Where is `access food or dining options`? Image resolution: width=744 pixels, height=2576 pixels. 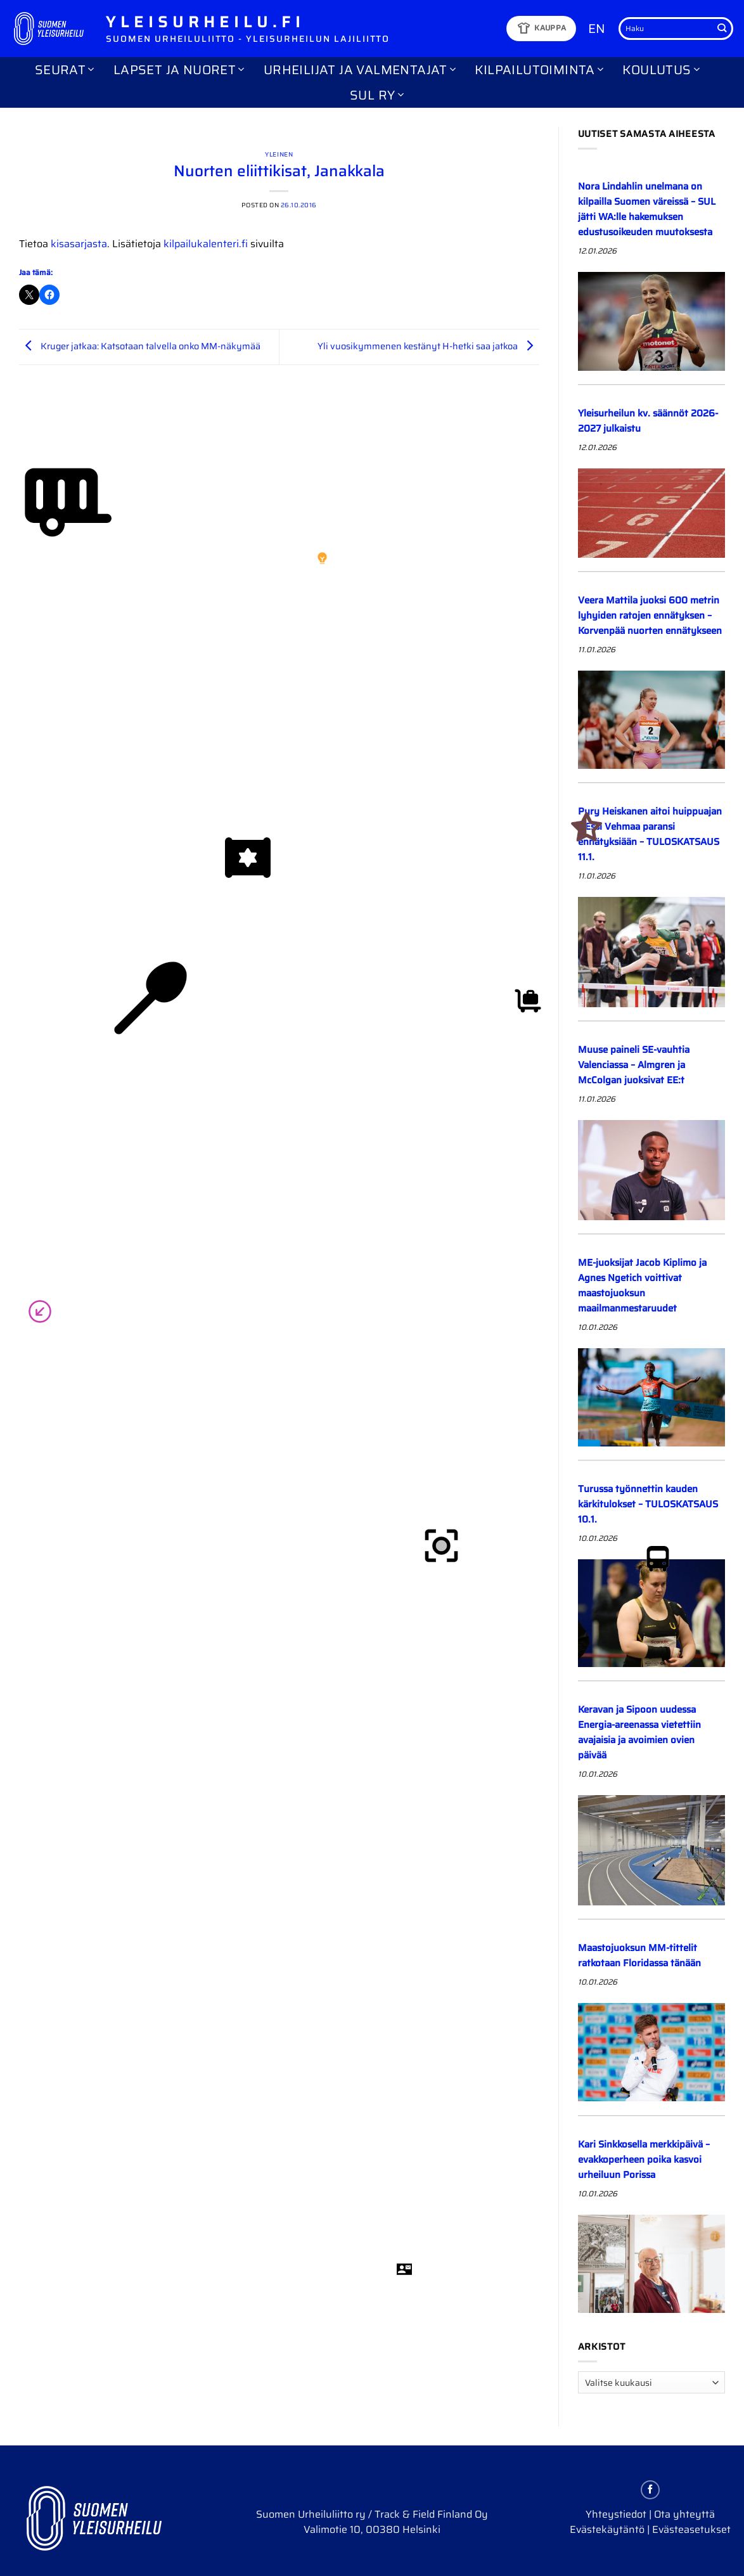
access food or dining options is located at coordinates (150, 998).